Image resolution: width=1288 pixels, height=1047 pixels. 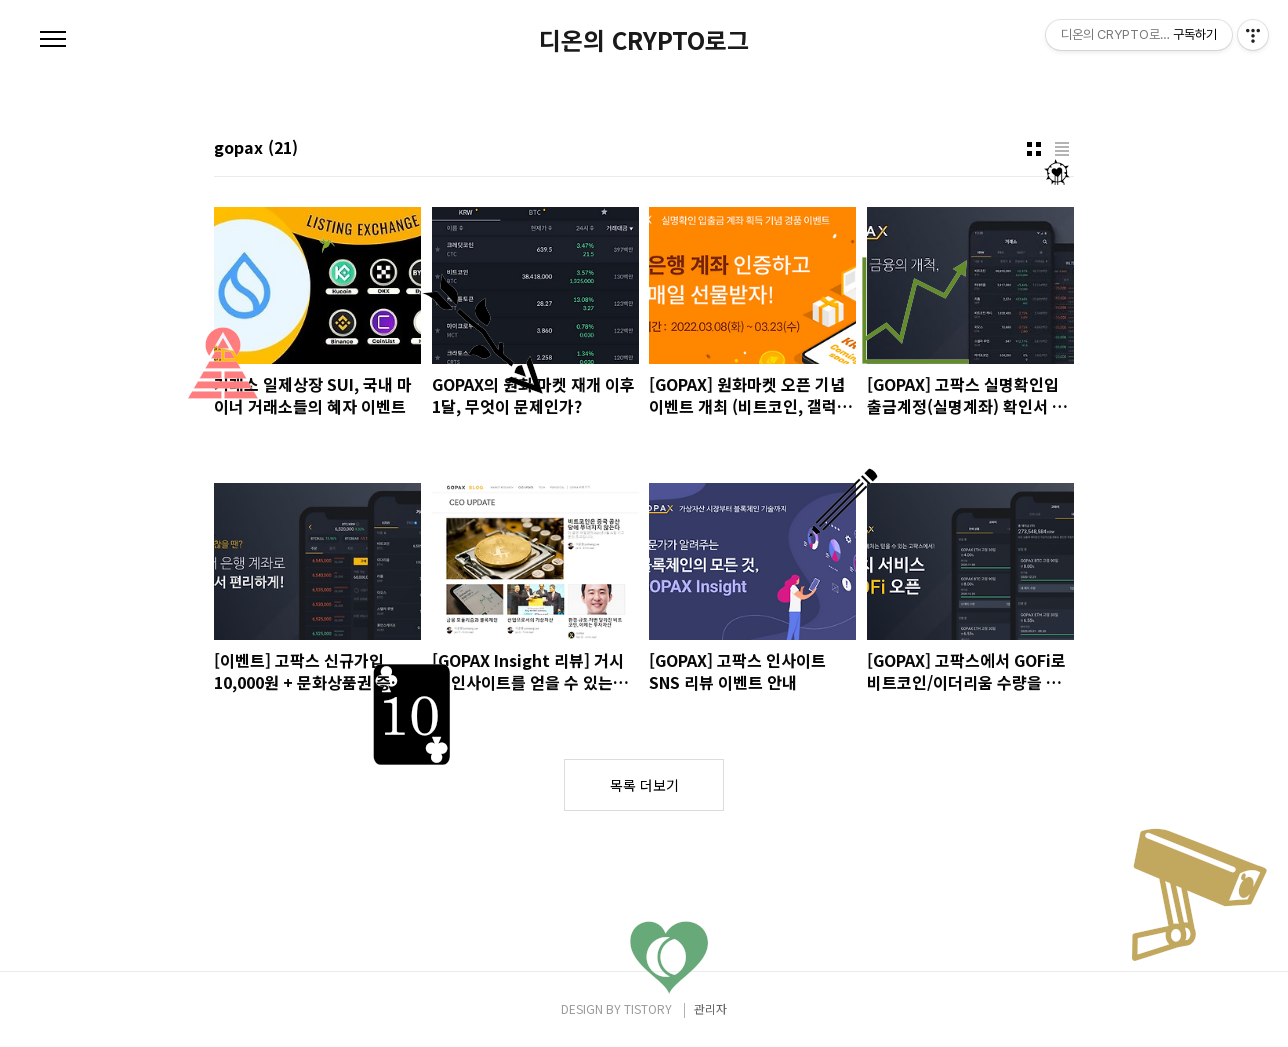 I want to click on edit or modify content, so click(x=843, y=503).